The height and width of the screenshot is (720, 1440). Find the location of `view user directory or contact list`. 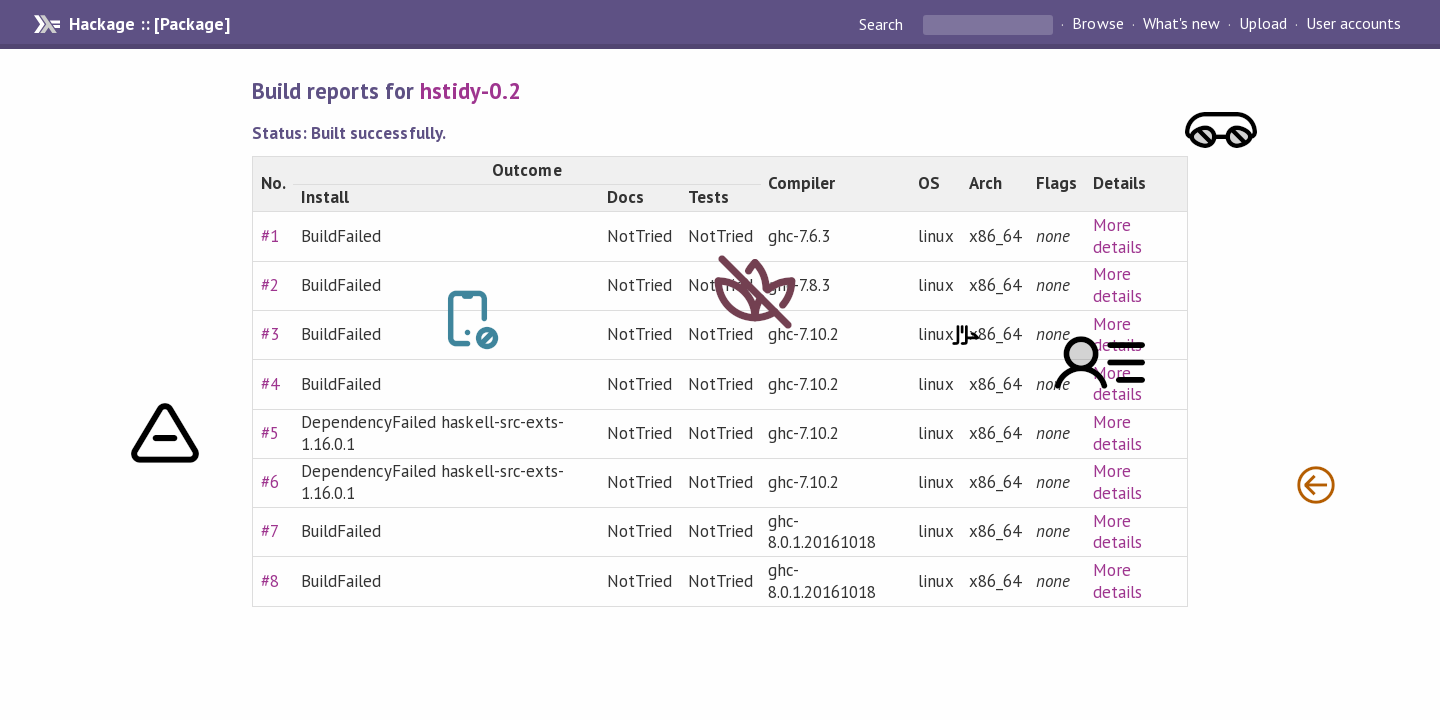

view user directory or contact list is located at coordinates (1098, 362).